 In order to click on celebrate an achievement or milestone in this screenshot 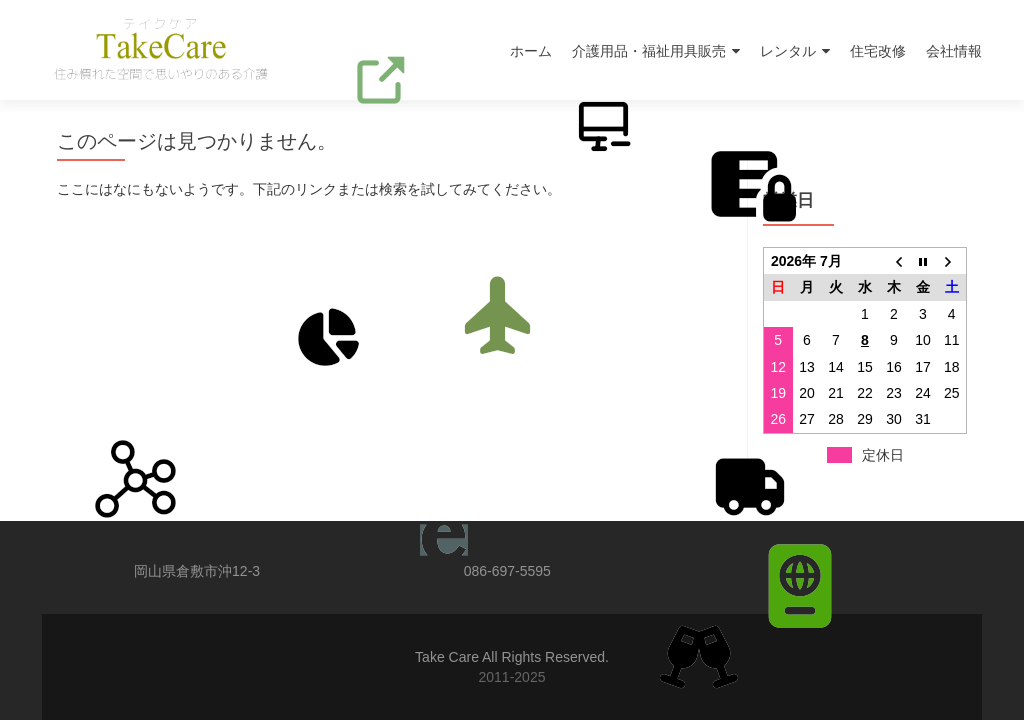, I will do `click(699, 657)`.